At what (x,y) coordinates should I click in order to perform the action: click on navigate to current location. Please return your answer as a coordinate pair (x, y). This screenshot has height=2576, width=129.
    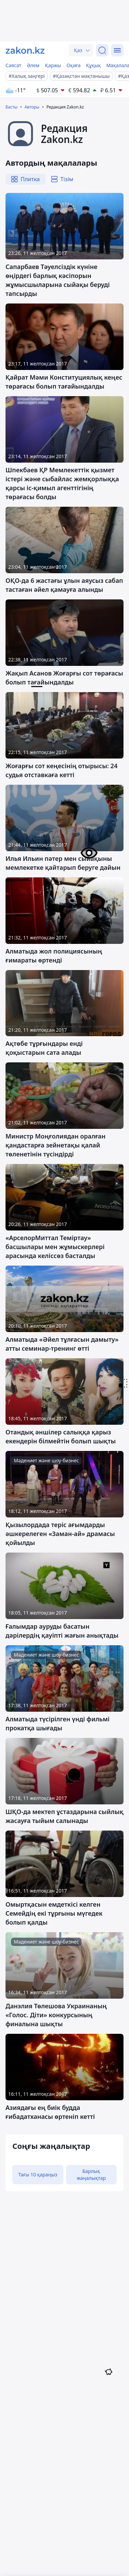
    Looking at the image, I should click on (62, 610).